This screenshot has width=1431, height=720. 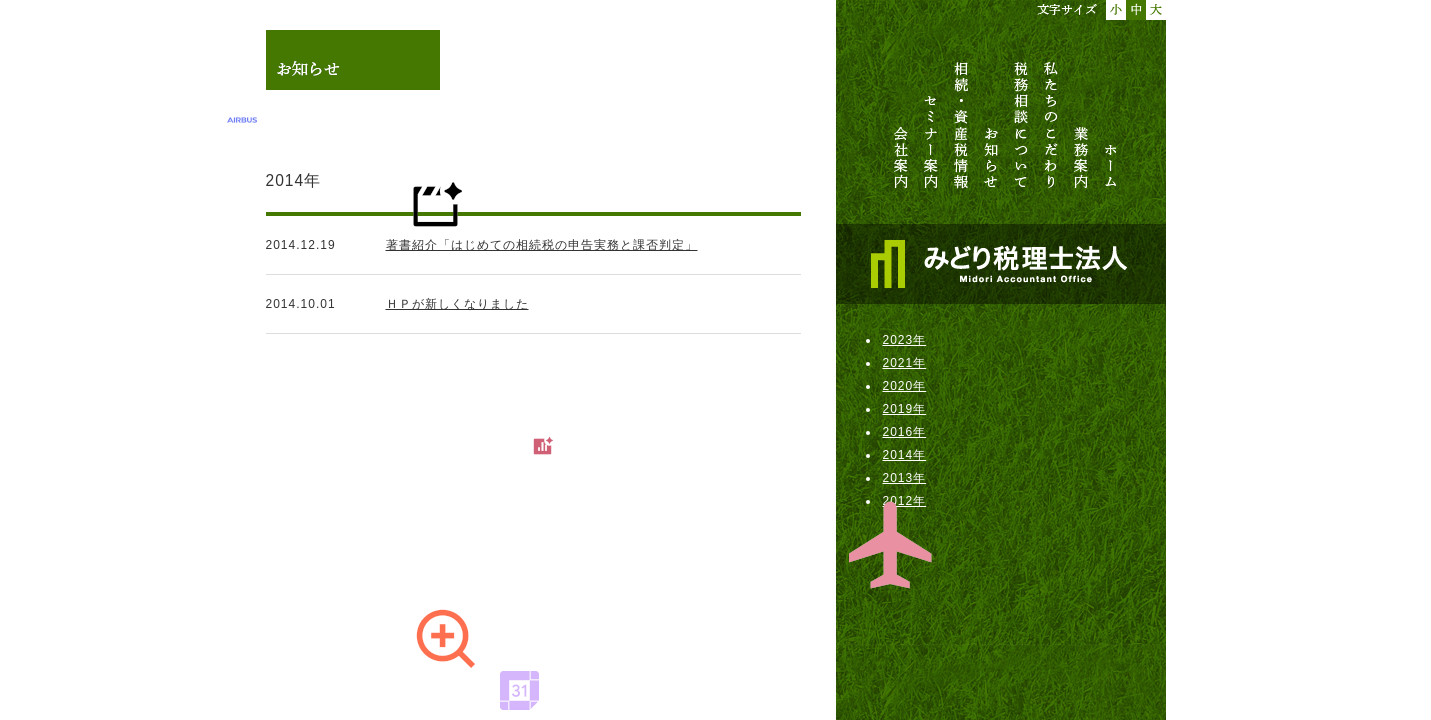 I want to click on airbus company logo, so click(x=242, y=120).